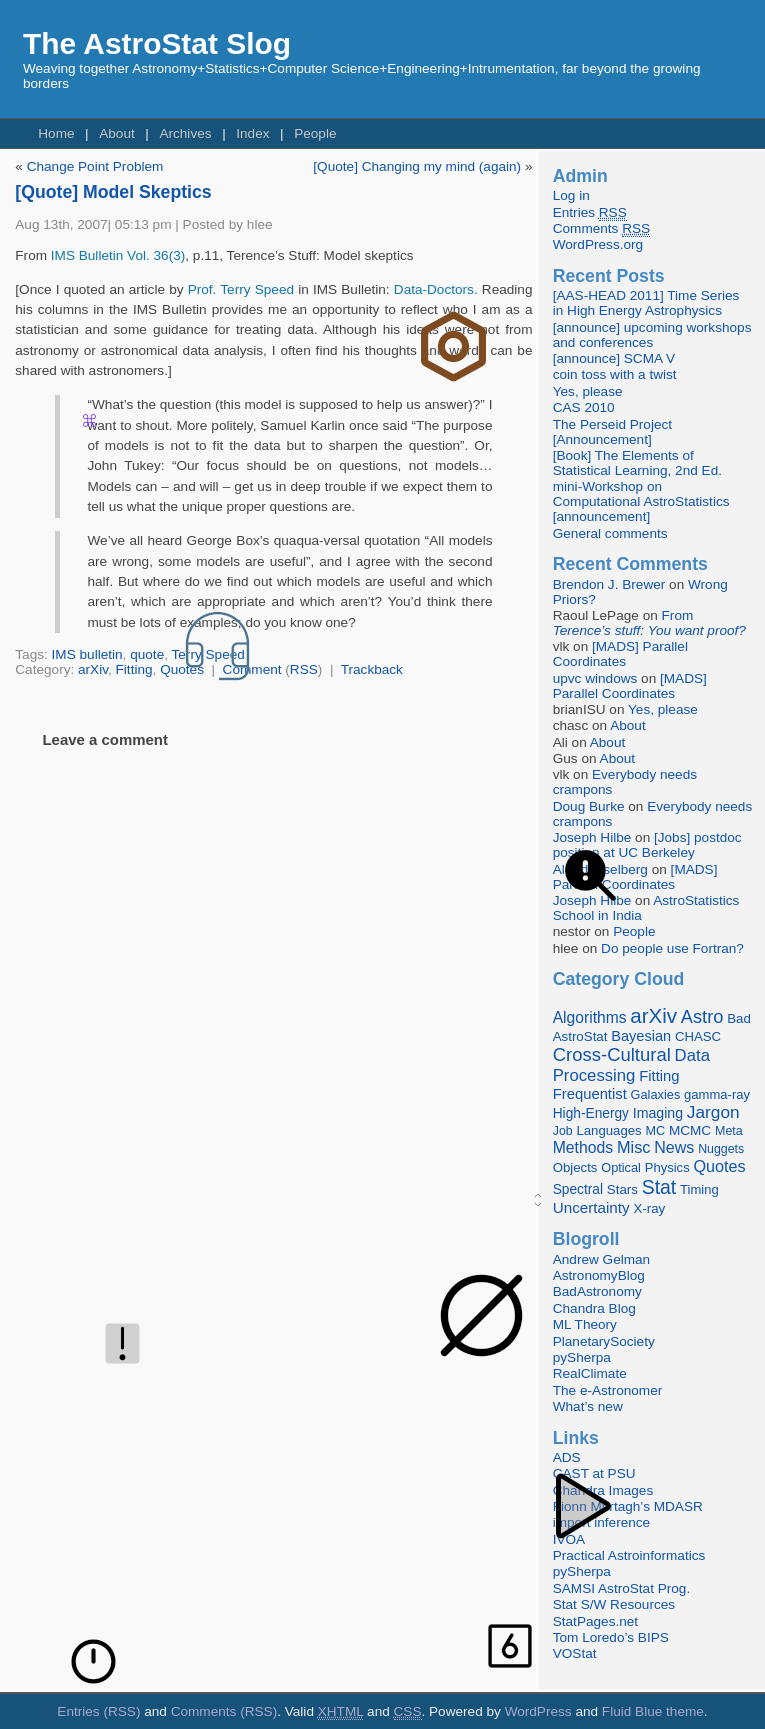  Describe the element at coordinates (217, 643) in the screenshot. I see `contact customer support` at that location.